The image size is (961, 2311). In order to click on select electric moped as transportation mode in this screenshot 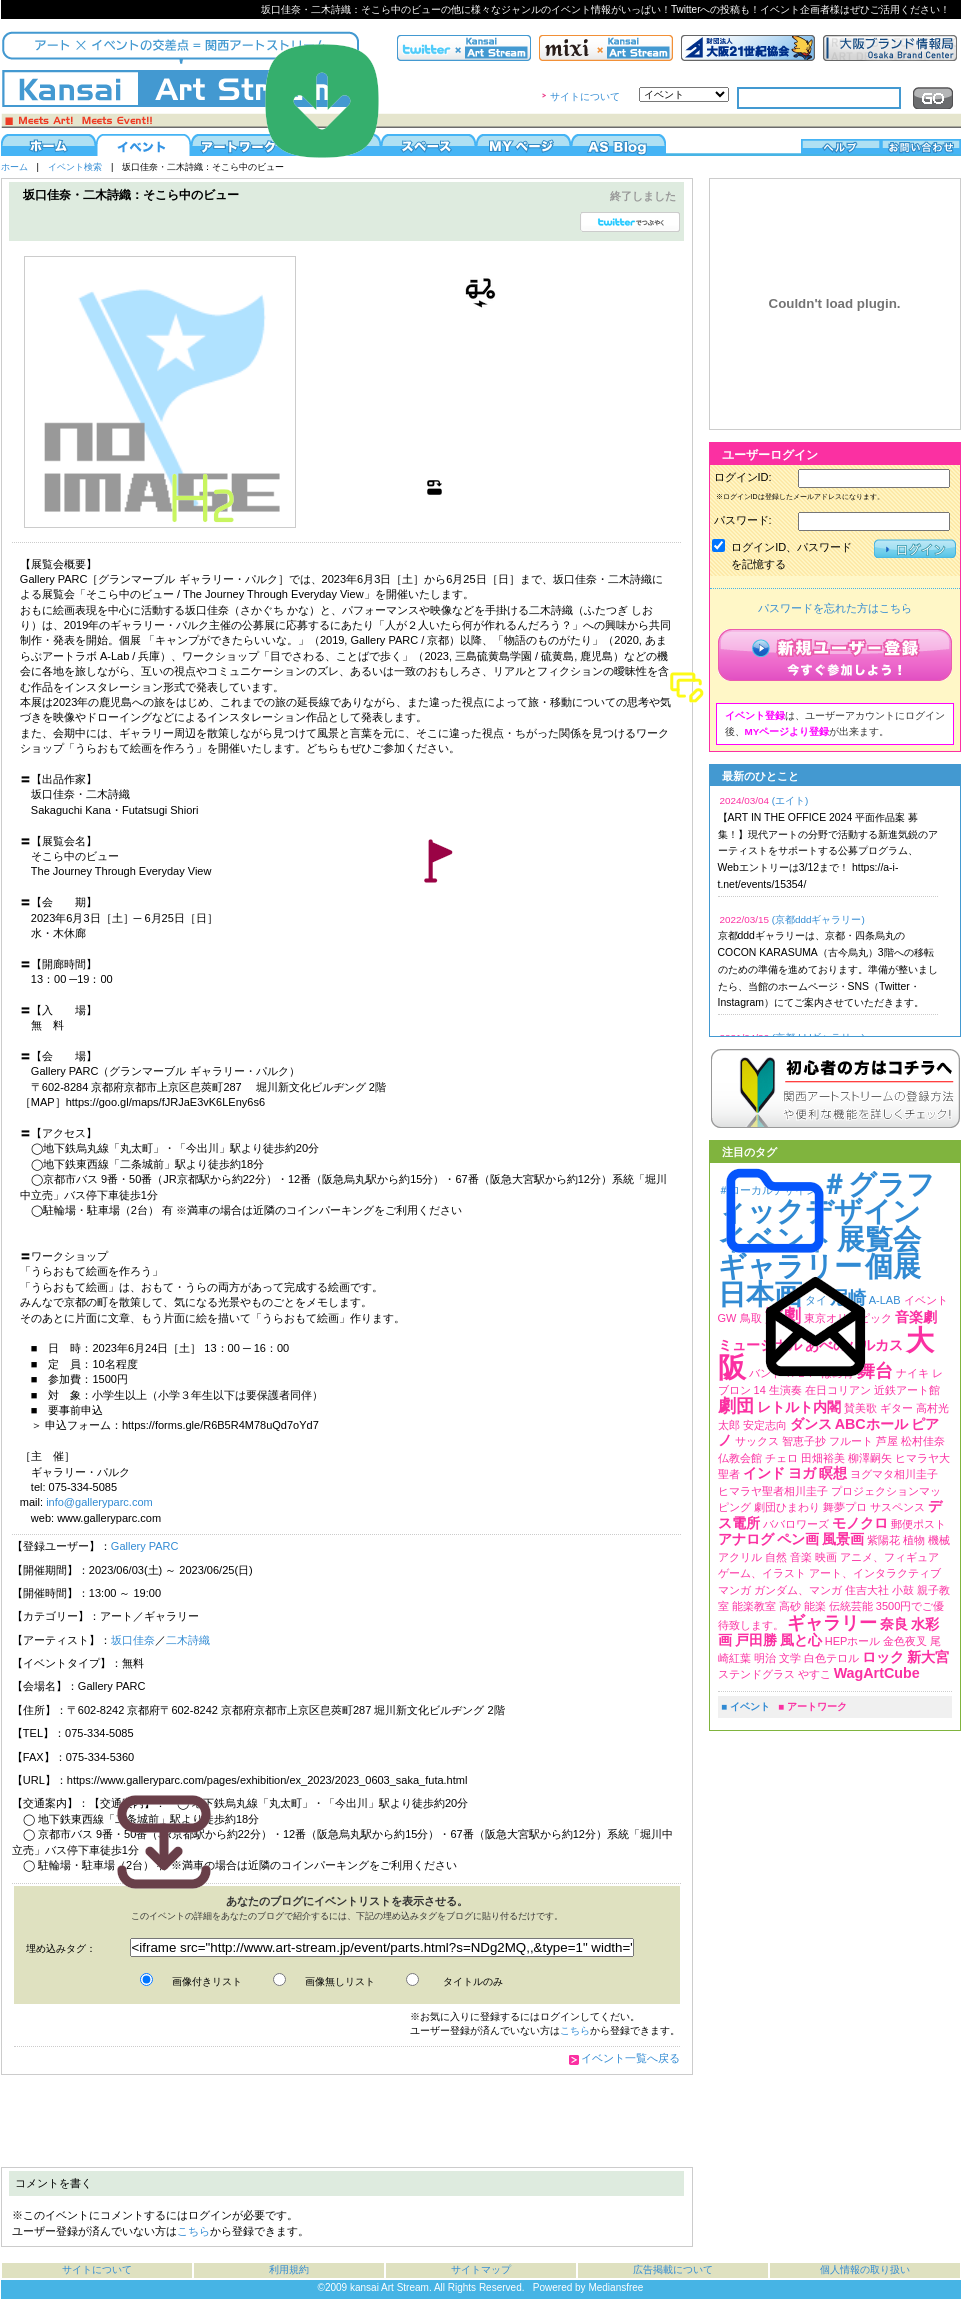, I will do `click(480, 291)`.